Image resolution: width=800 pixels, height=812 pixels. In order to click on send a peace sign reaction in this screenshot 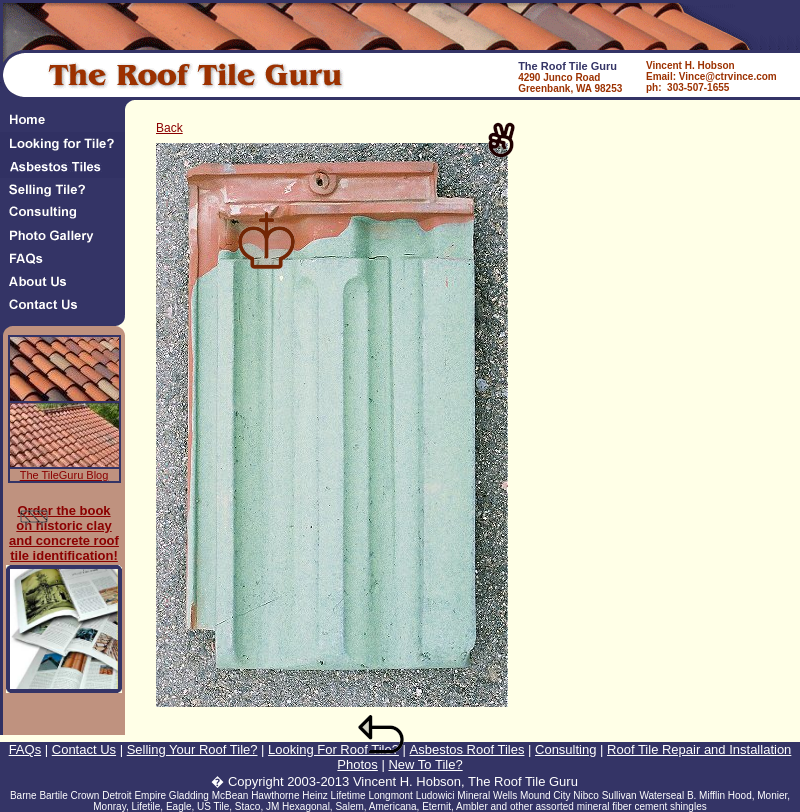, I will do `click(501, 140)`.